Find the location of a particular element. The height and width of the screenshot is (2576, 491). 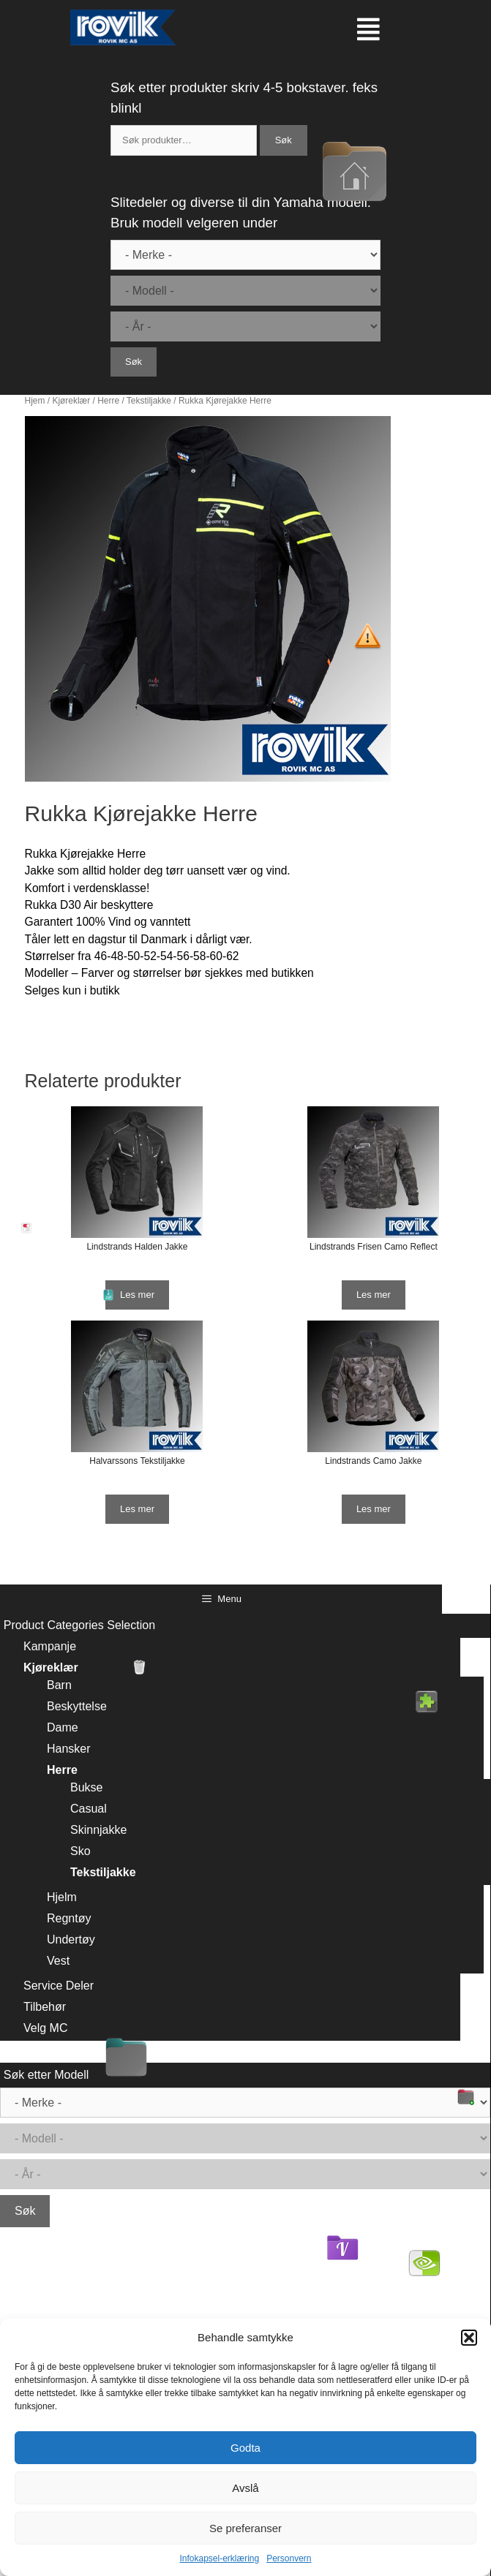

open folder to view contents is located at coordinates (126, 2057).